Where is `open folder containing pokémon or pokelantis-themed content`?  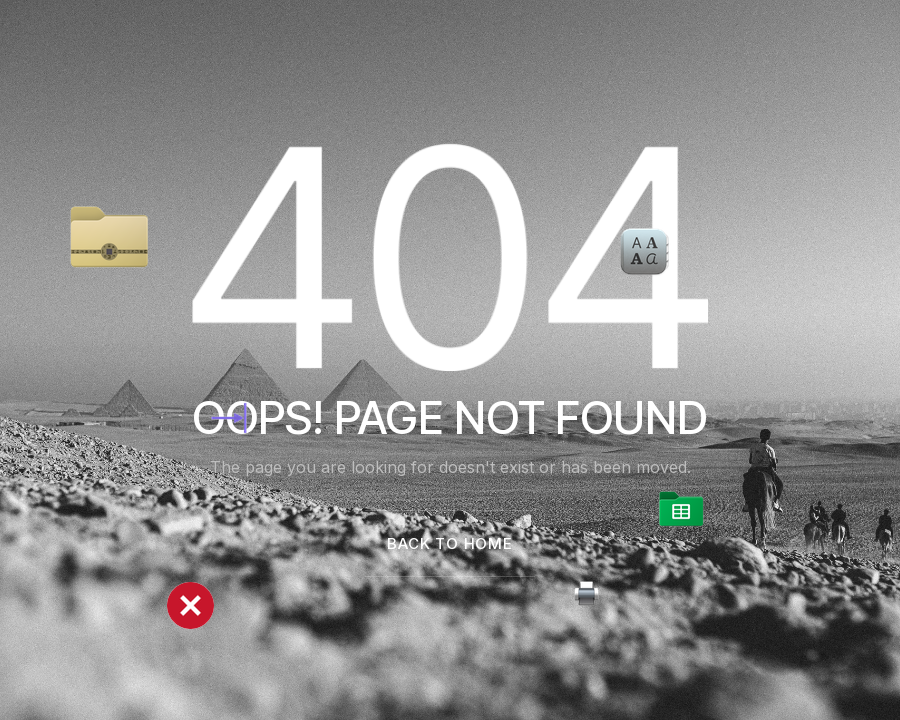 open folder containing pokémon or pokelantis-themed content is located at coordinates (109, 239).